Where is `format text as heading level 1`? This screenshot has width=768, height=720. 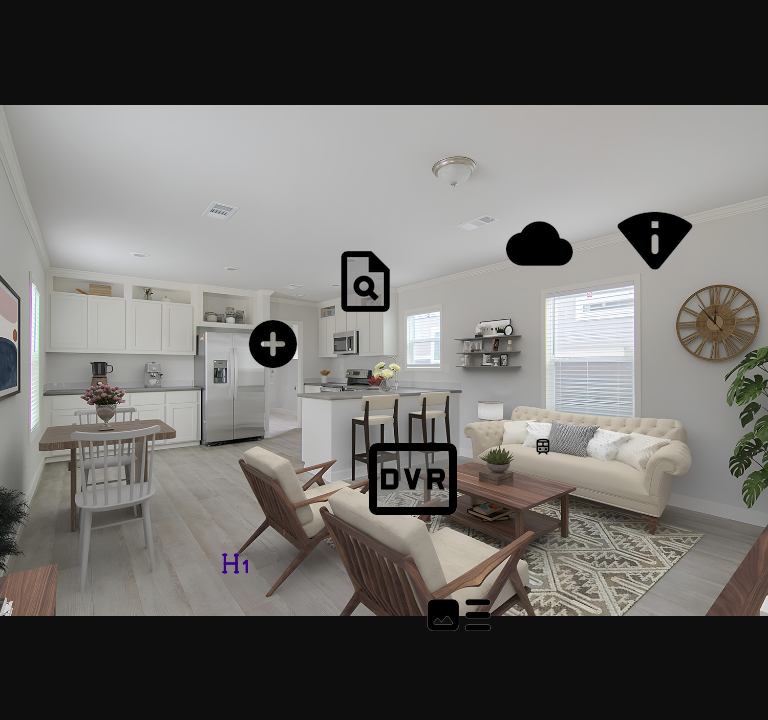 format text as heading level 1 is located at coordinates (236, 563).